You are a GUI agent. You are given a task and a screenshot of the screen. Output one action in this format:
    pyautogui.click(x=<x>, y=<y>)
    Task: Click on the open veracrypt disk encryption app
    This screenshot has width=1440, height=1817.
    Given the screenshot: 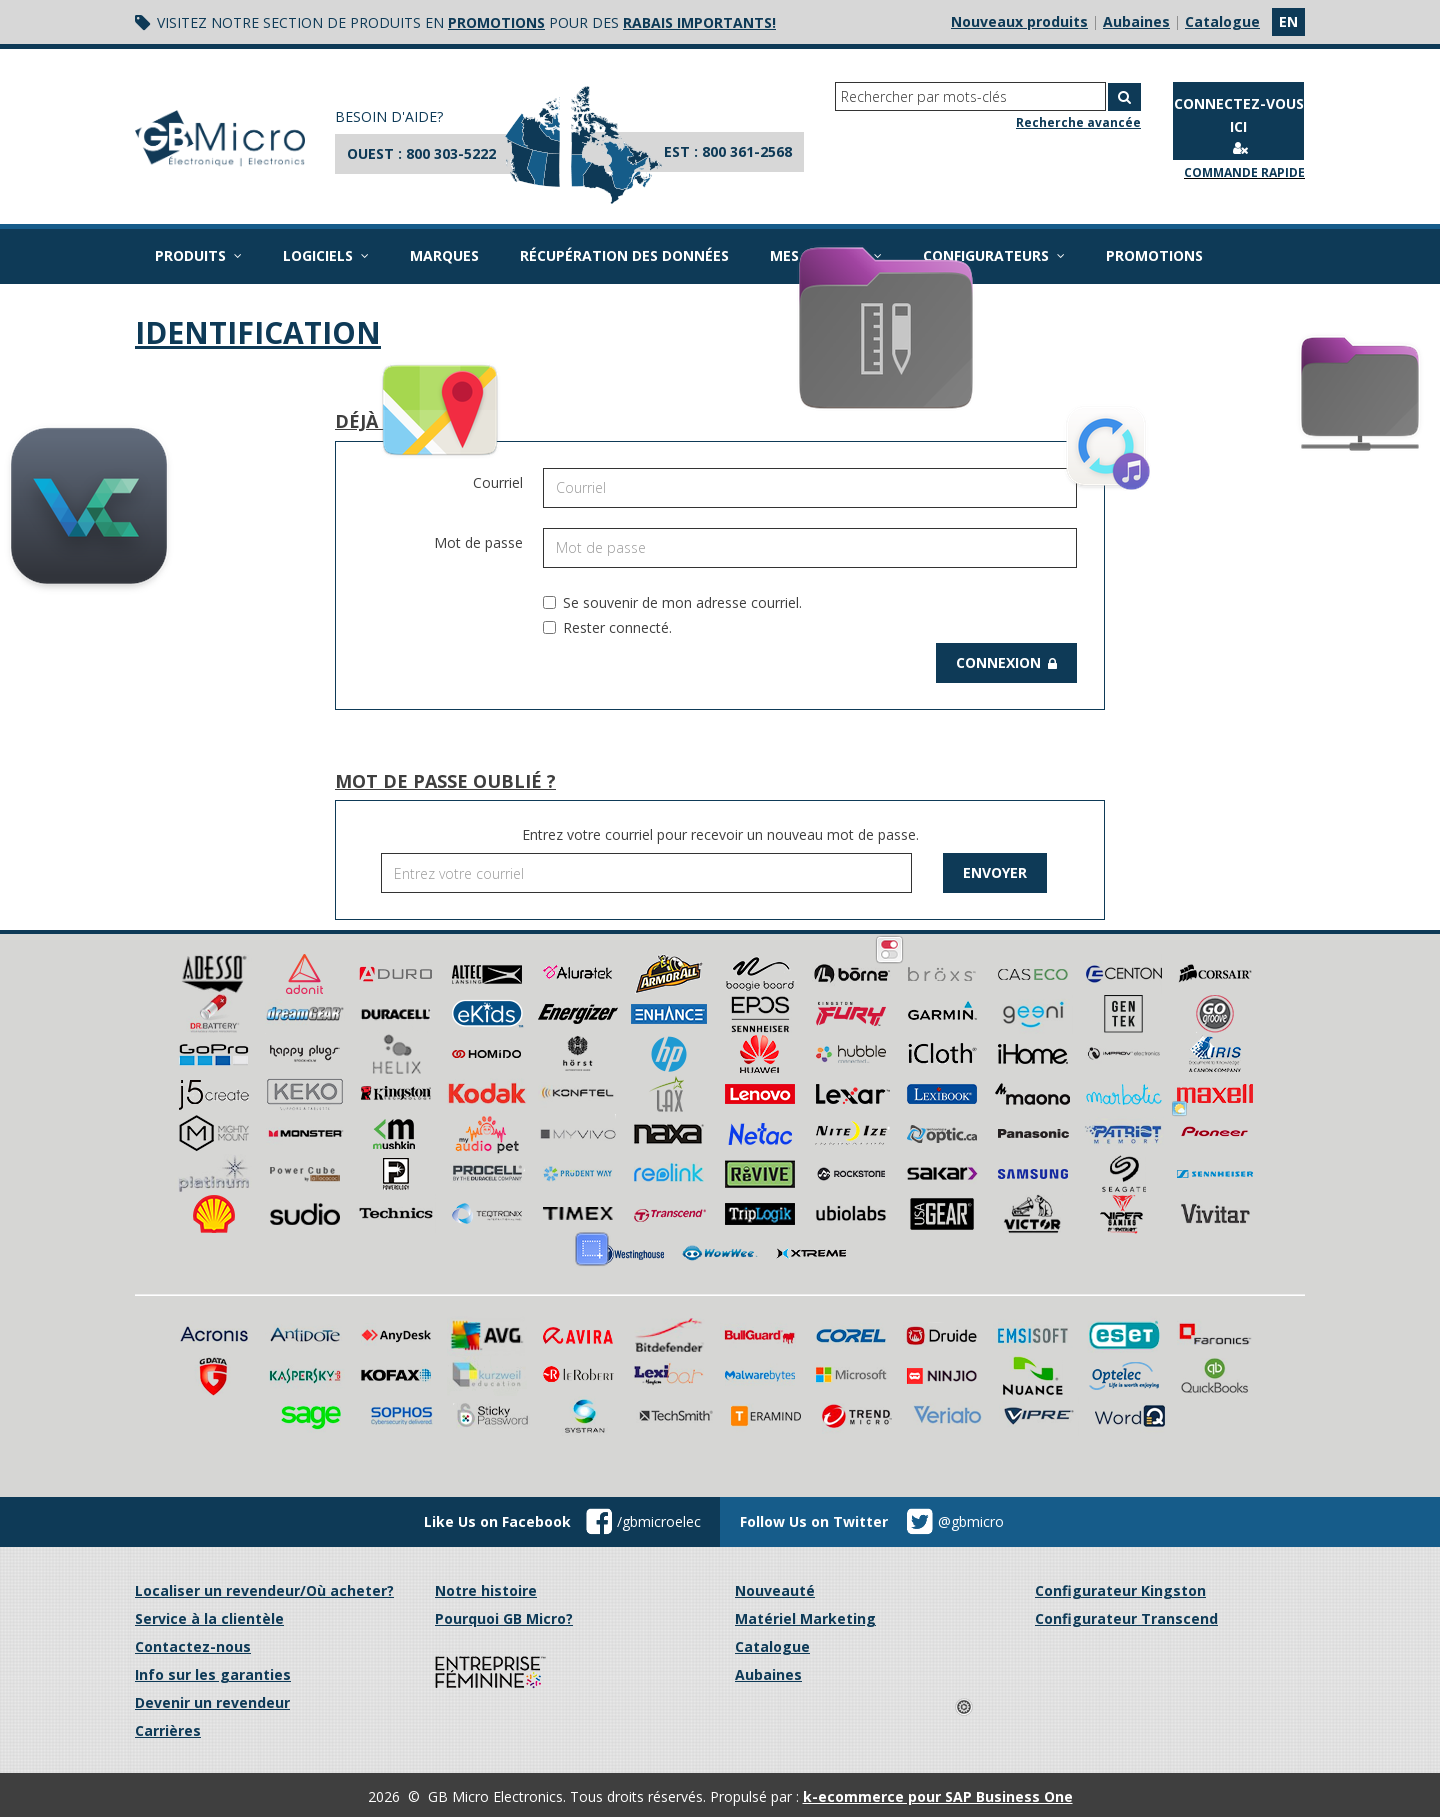 What is the action you would take?
    pyautogui.click(x=89, y=506)
    